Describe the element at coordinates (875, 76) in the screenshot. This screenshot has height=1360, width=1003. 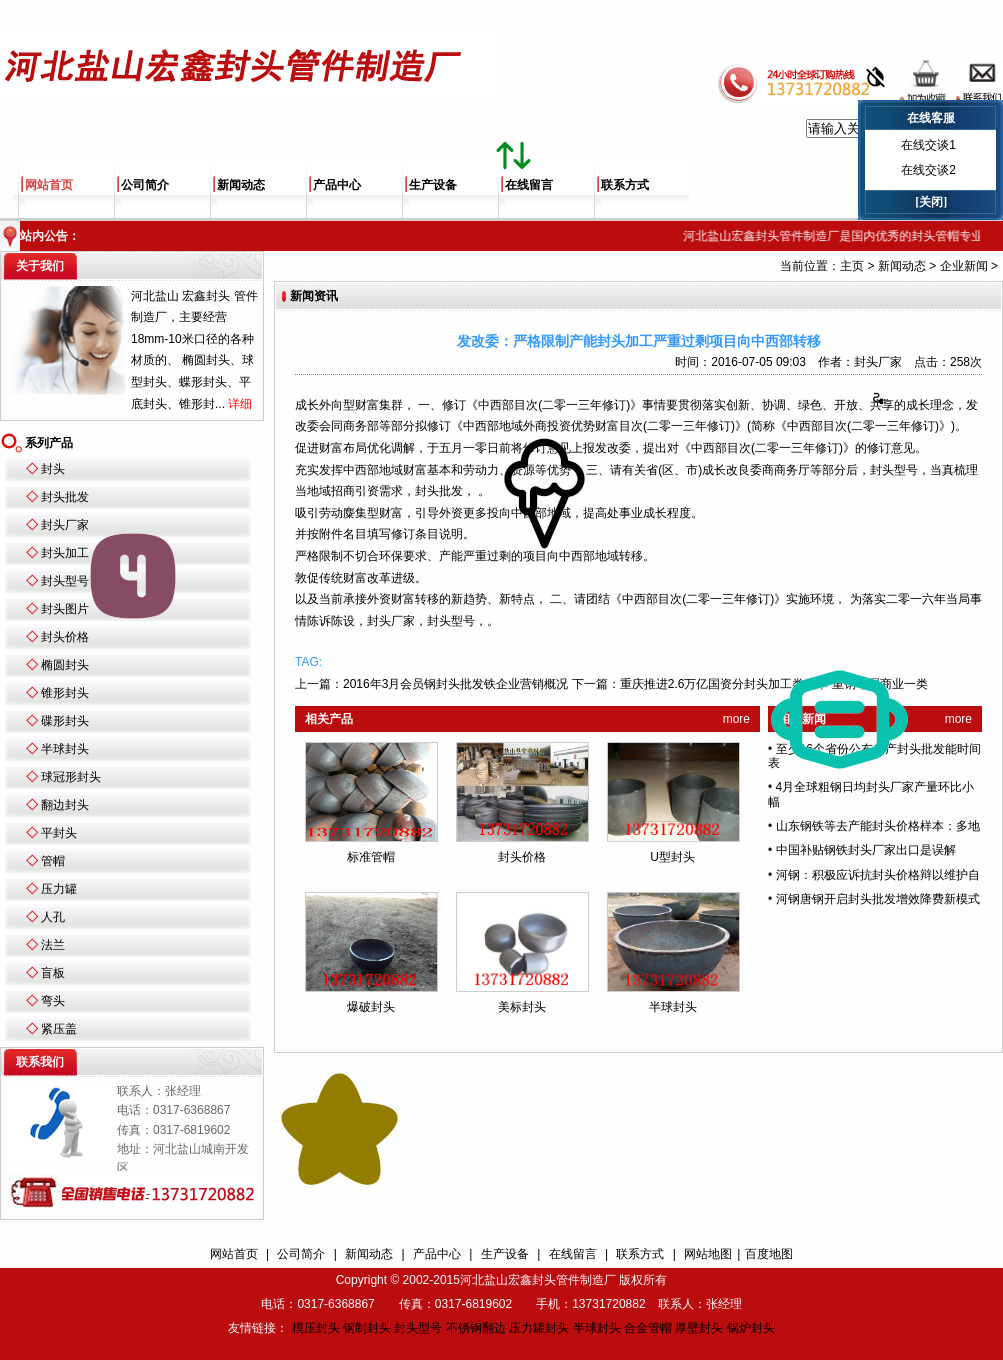
I see `disable color inversion mode` at that location.